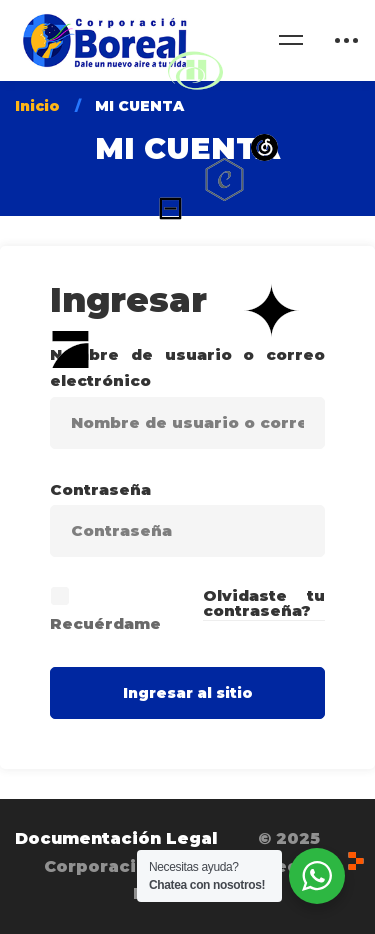 The height and width of the screenshot is (934, 375). What do you see at coordinates (195, 70) in the screenshot?
I see `hilton hotels and resorts logo` at bounding box center [195, 70].